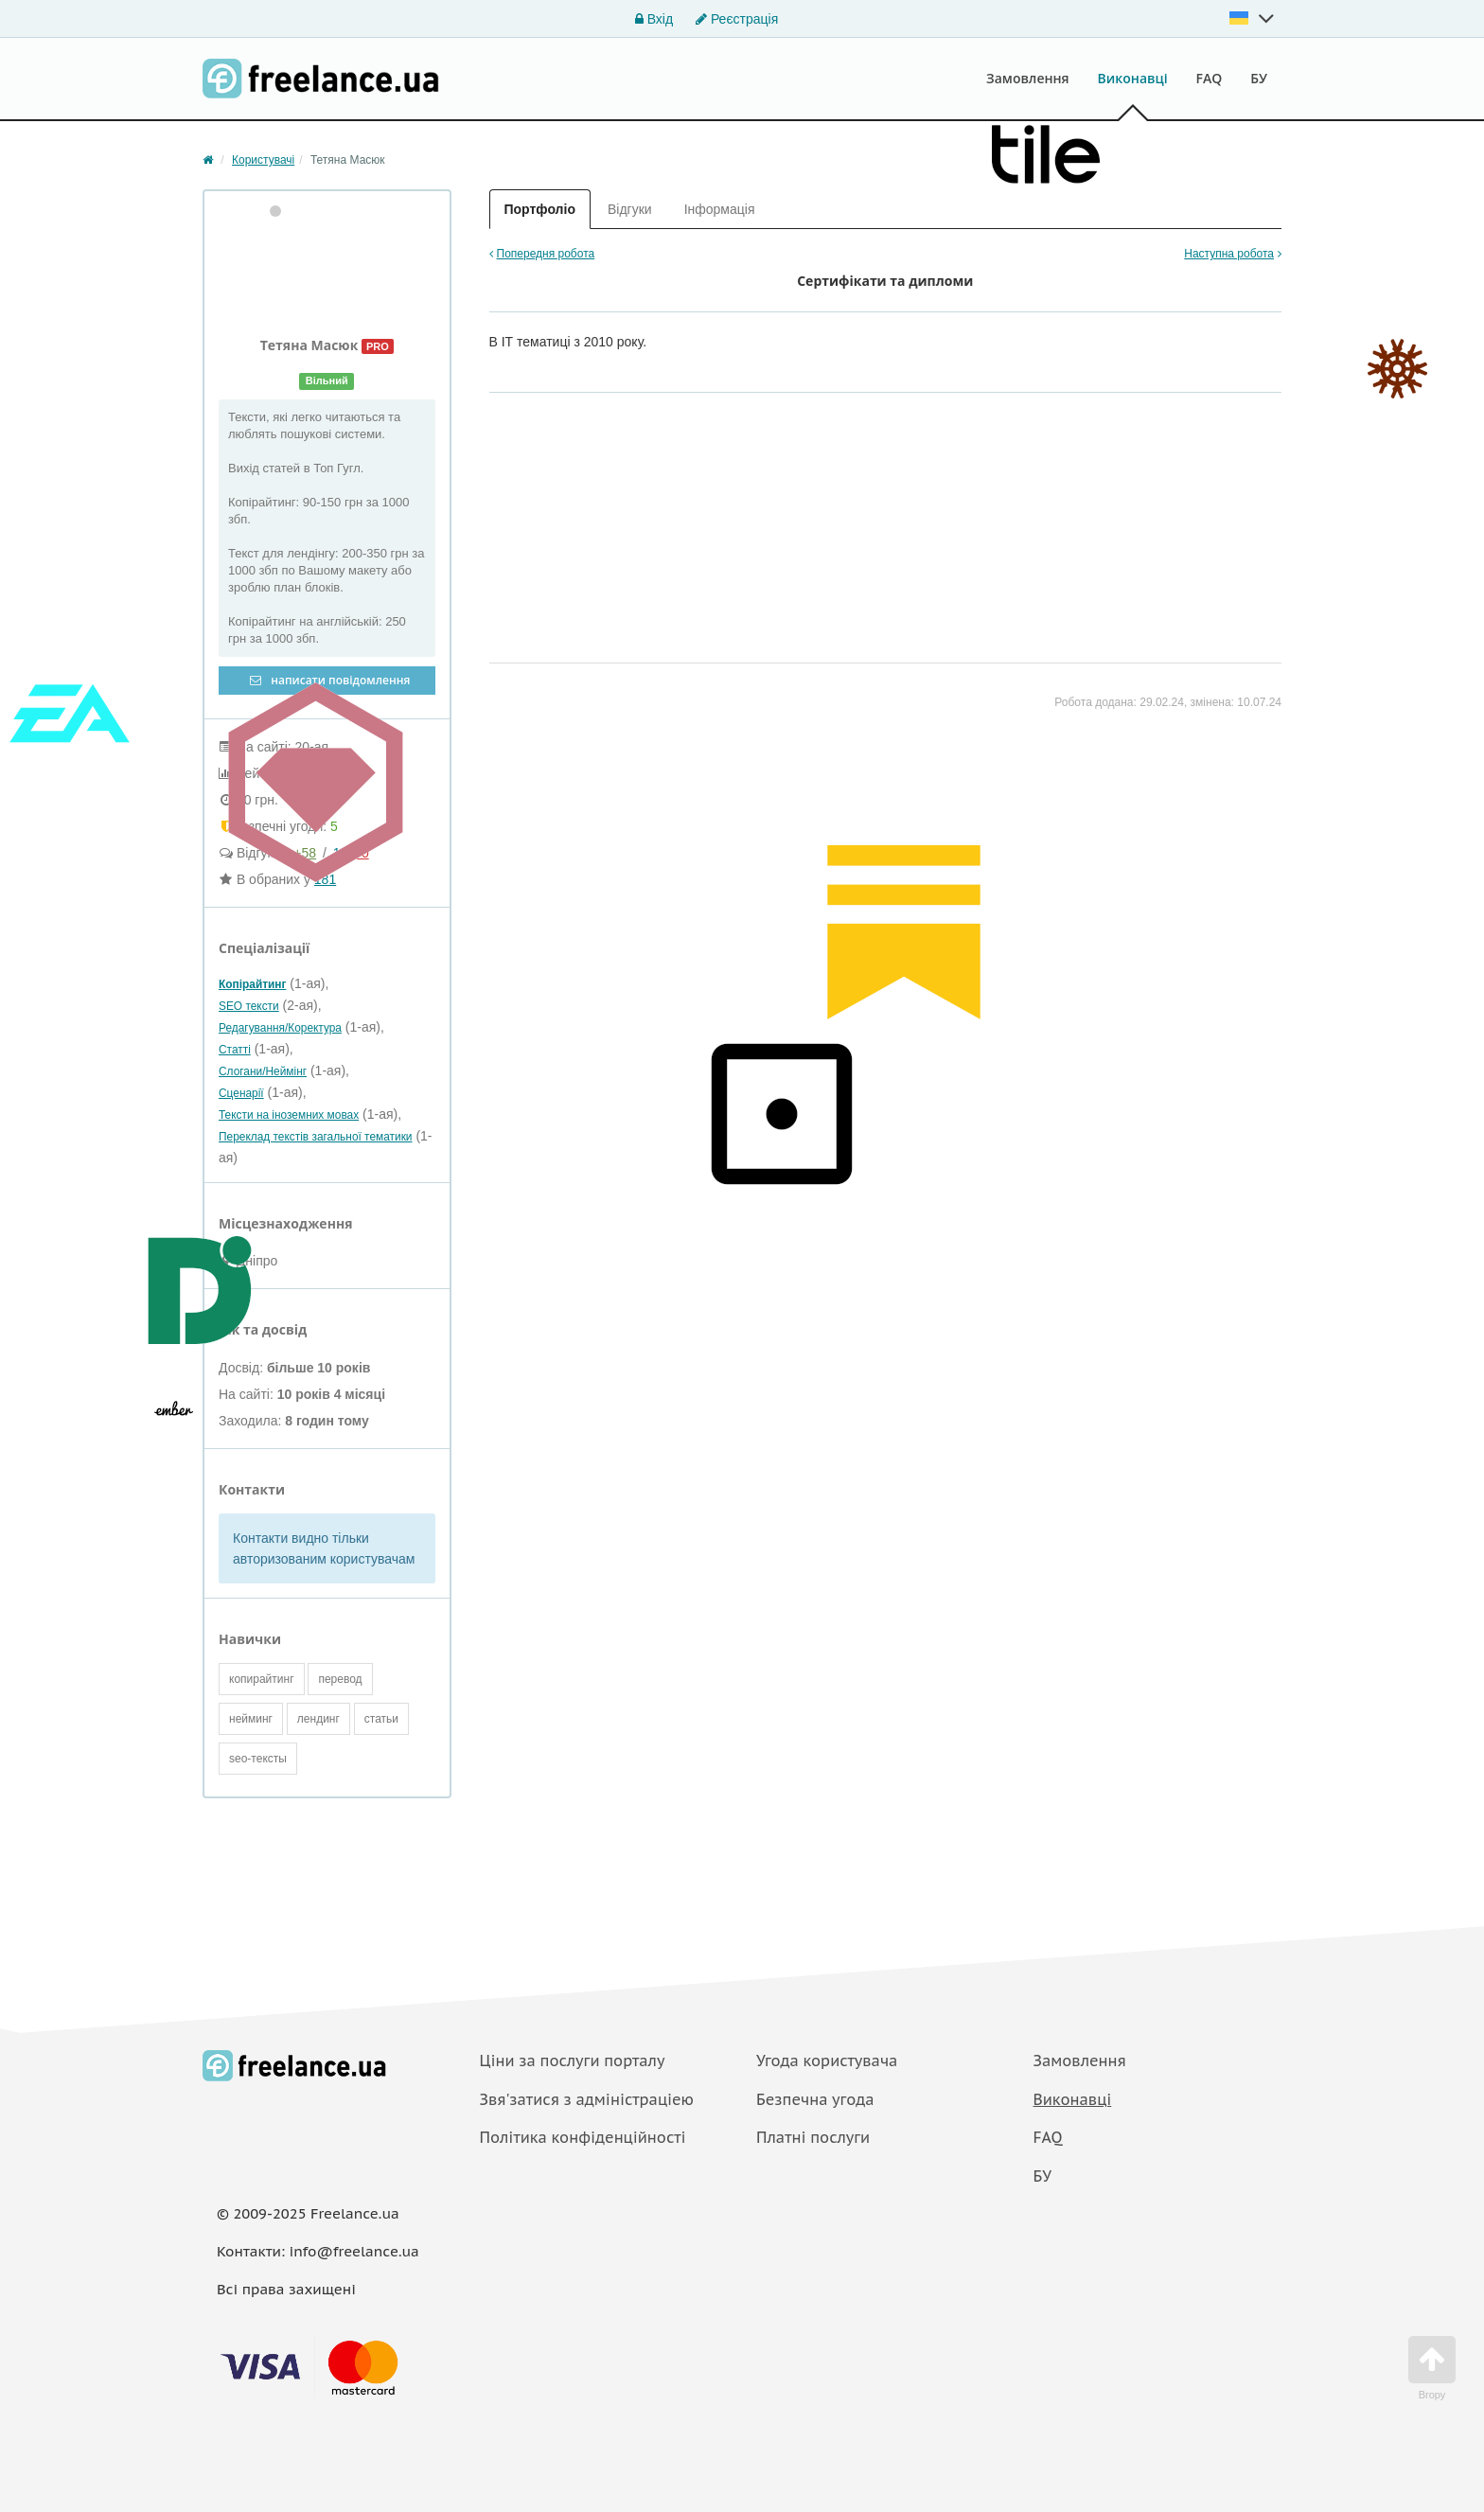  What do you see at coordinates (173, 1411) in the screenshot?
I see `ember.js framework logo` at bounding box center [173, 1411].